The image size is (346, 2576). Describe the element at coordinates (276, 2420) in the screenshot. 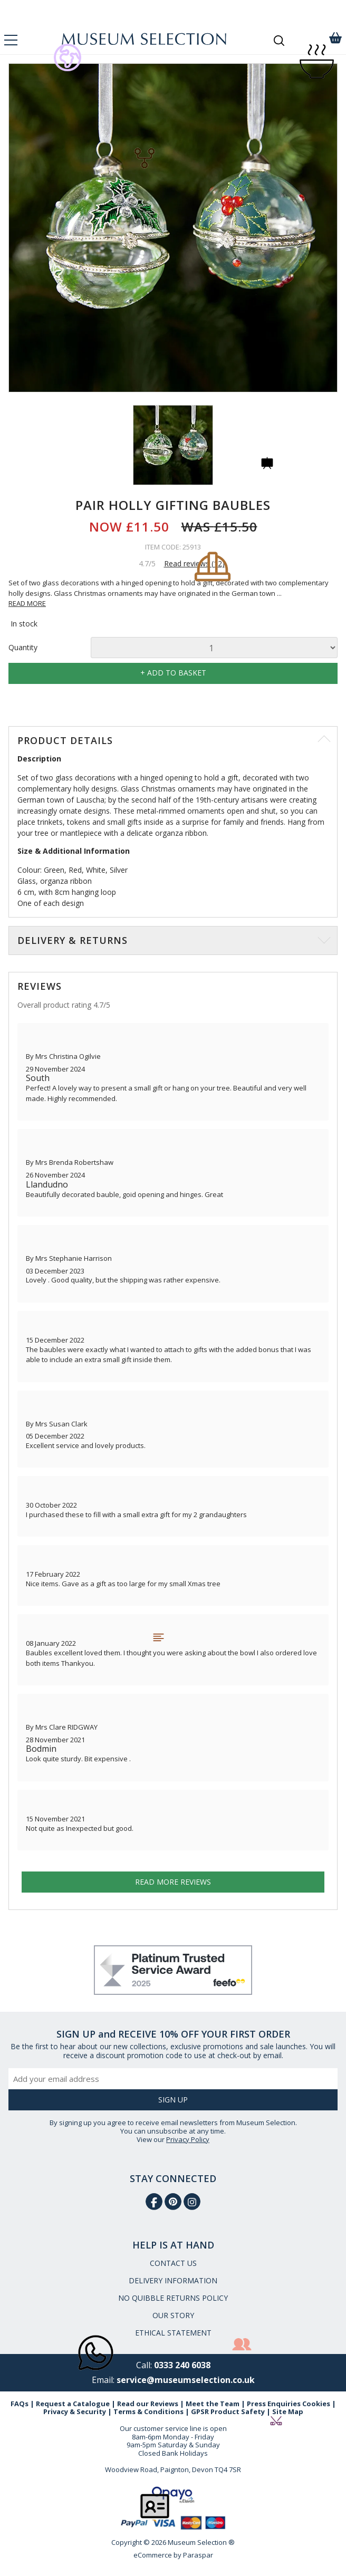

I see `view hockey scores and updates` at that location.